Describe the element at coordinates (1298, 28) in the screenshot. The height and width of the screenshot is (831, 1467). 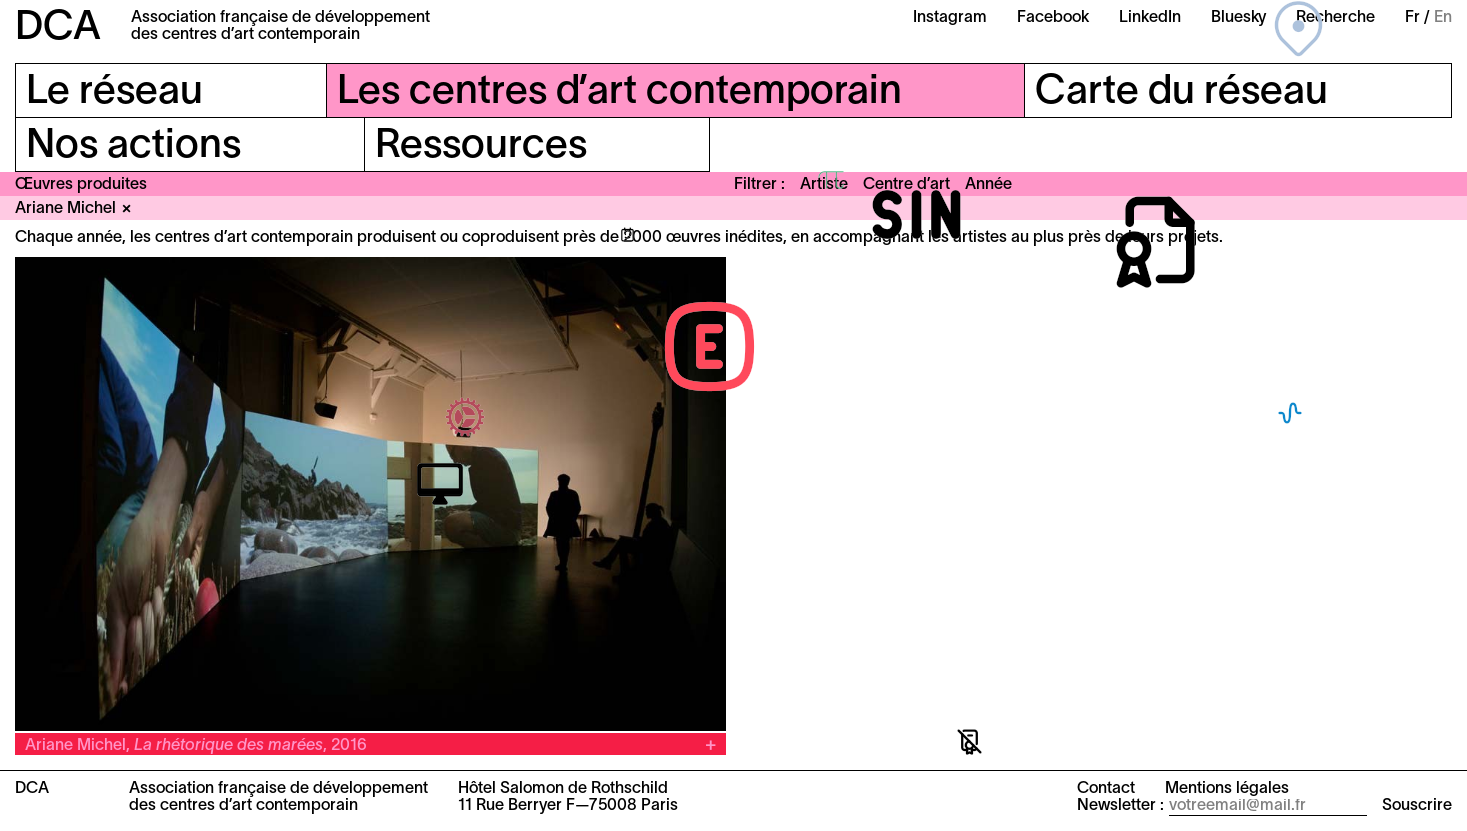
I see `view location on map` at that location.